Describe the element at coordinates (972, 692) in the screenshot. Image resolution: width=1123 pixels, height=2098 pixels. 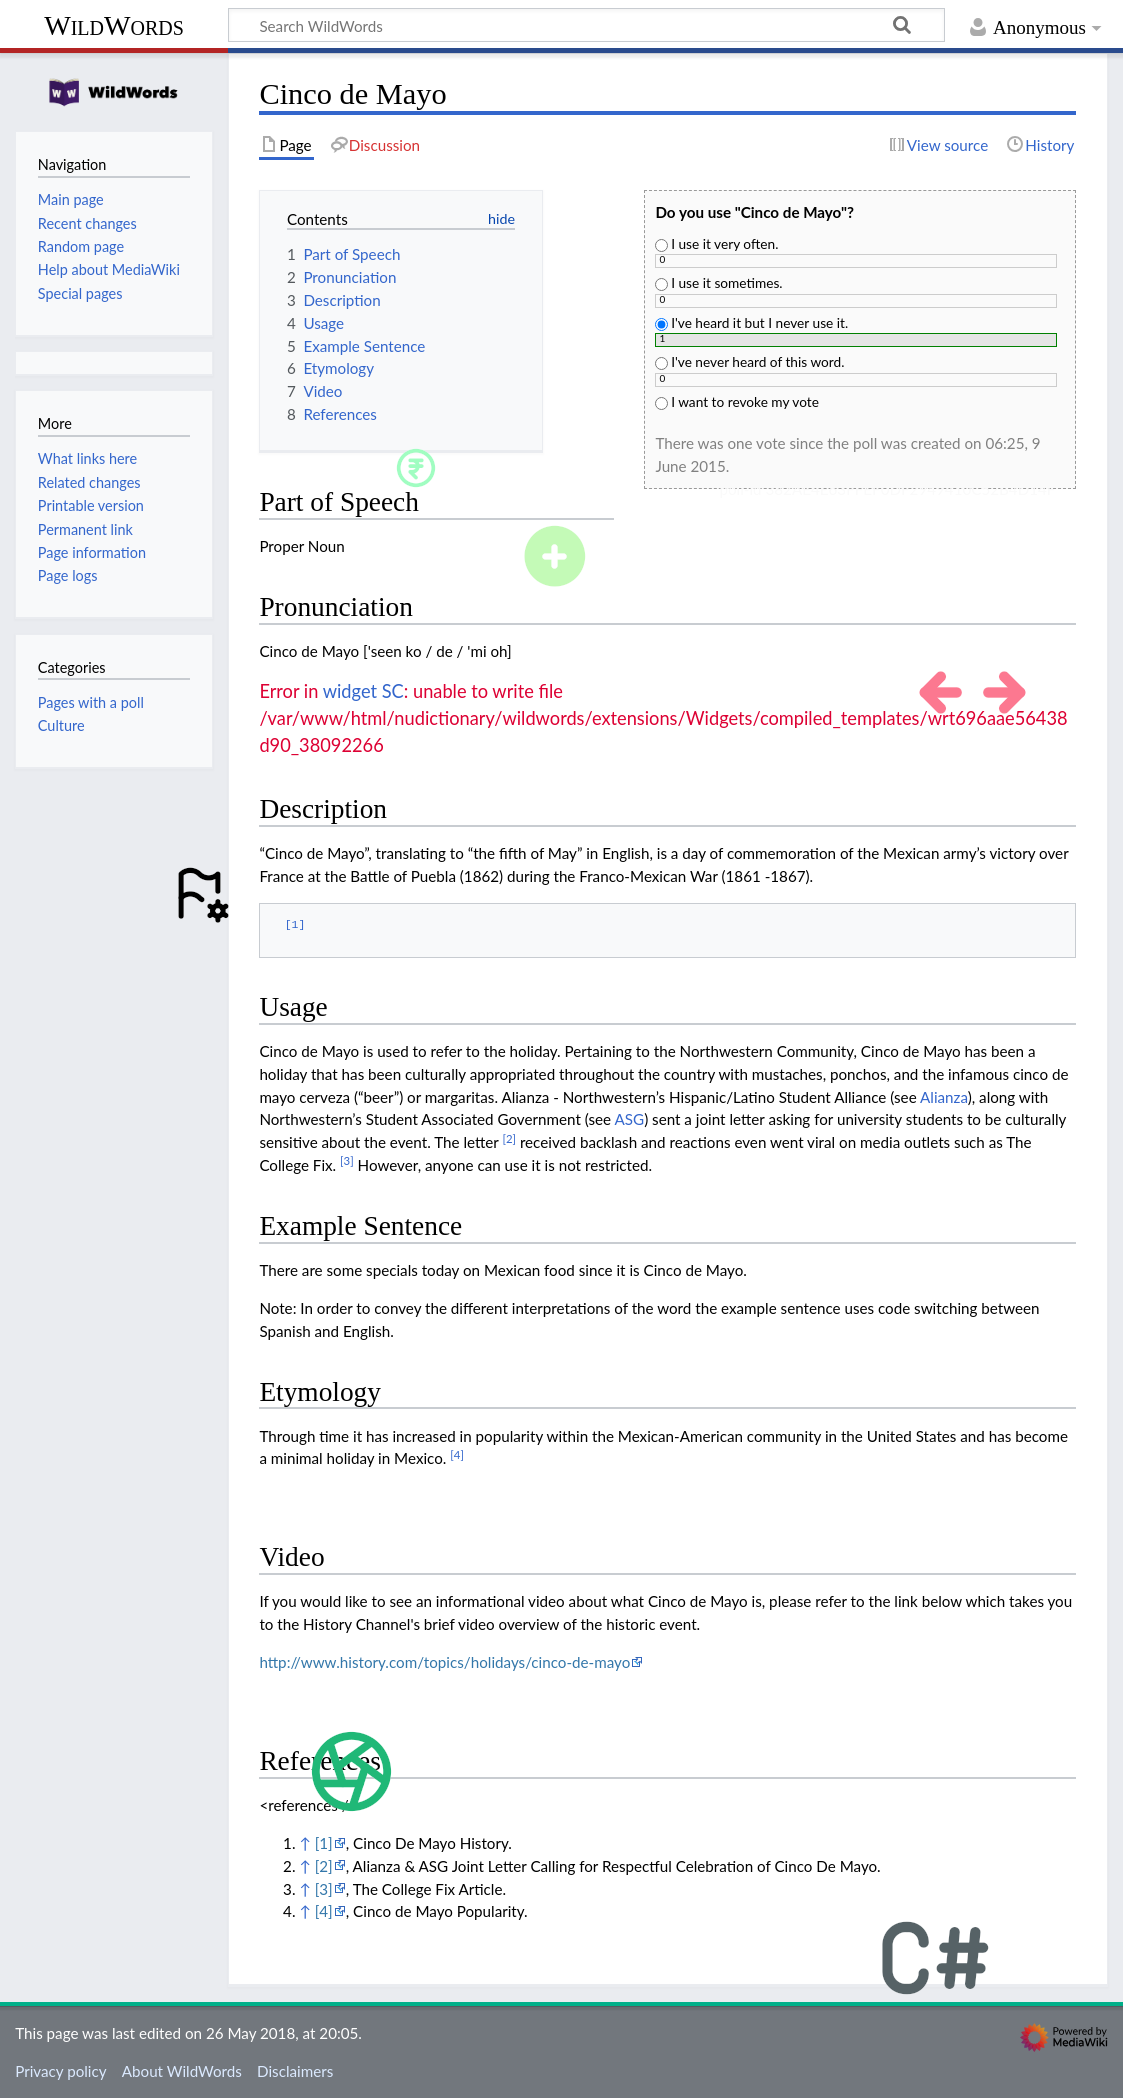
I see `adjust horizontal position or spacing` at that location.